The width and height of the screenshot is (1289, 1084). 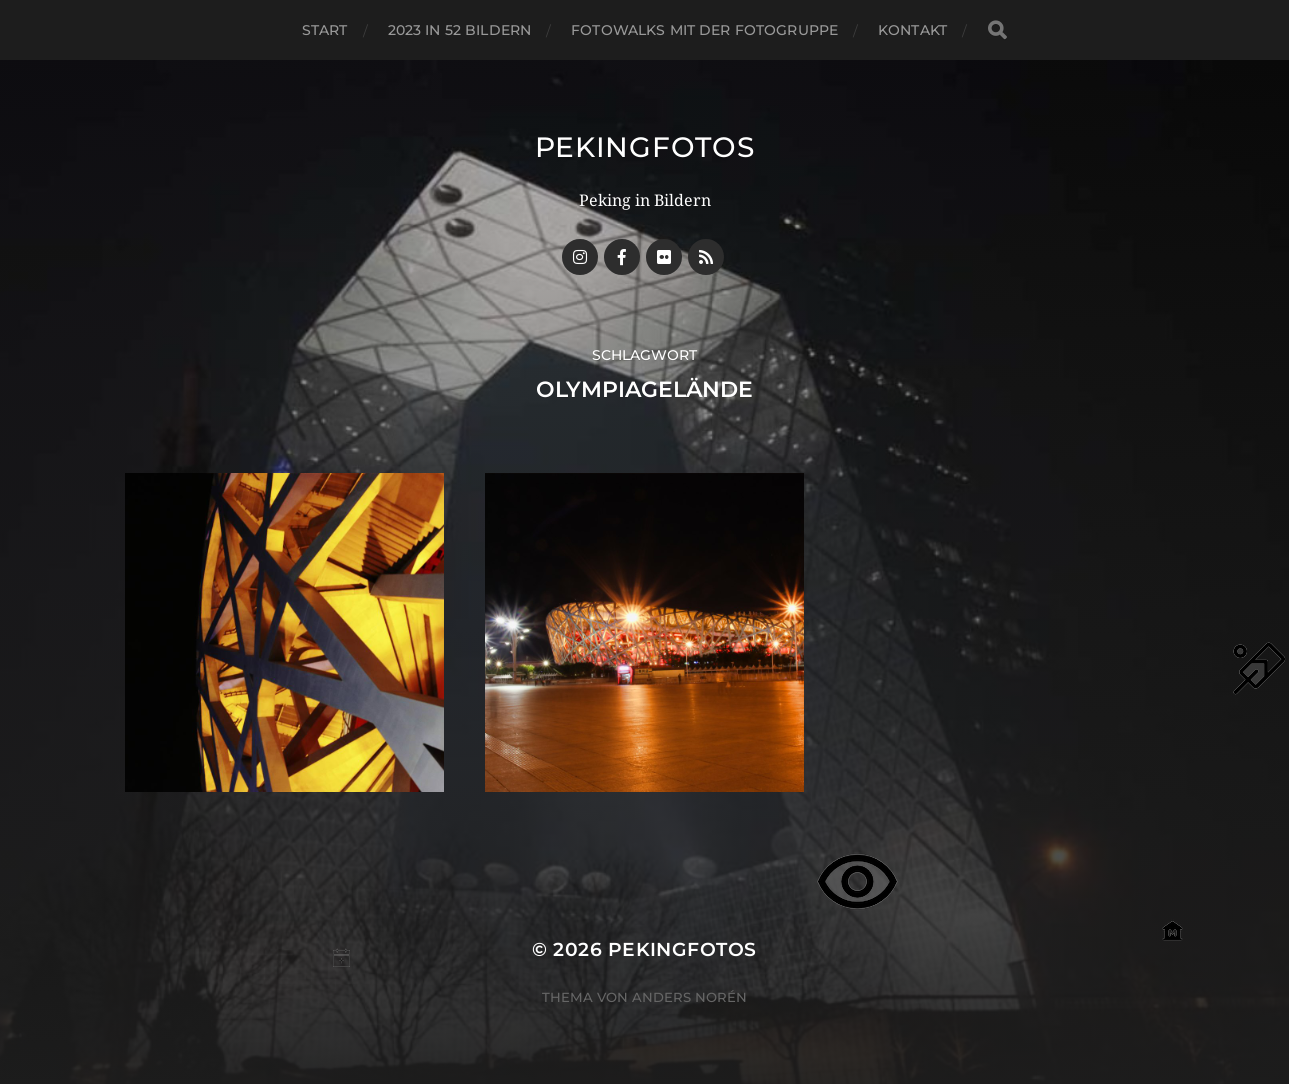 I want to click on access cricket sports content or scores, so click(x=1256, y=667).